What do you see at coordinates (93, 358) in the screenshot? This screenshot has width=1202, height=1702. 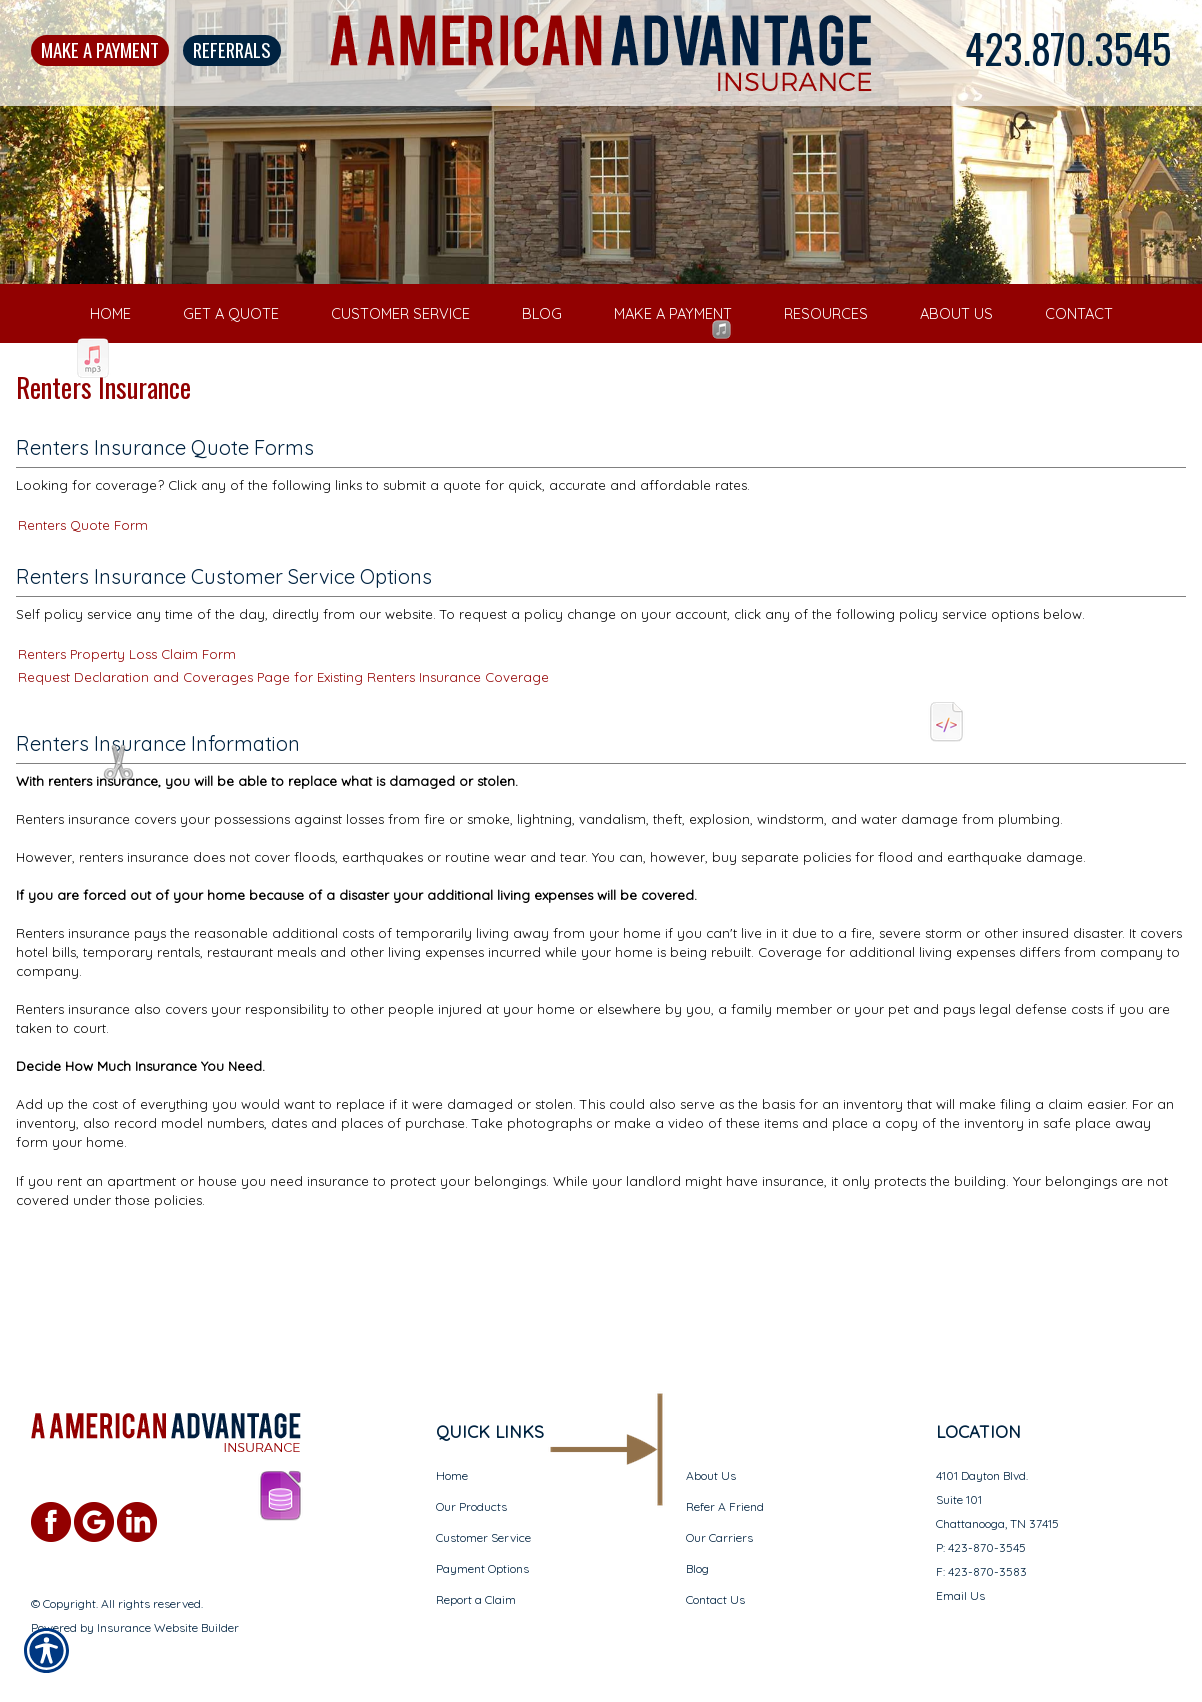 I see `an mp3 audio file` at bounding box center [93, 358].